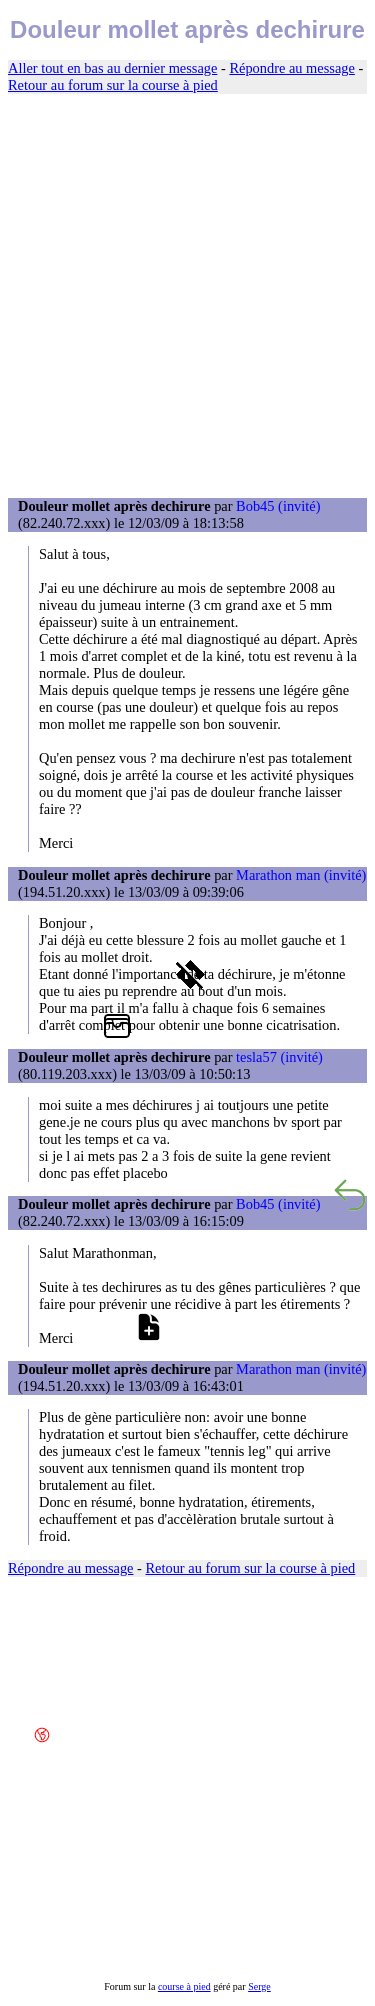 The width and height of the screenshot is (375, 2006). Describe the element at coordinates (117, 1026) in the screenshot. I see `access your wallet or payment methods` at that location.